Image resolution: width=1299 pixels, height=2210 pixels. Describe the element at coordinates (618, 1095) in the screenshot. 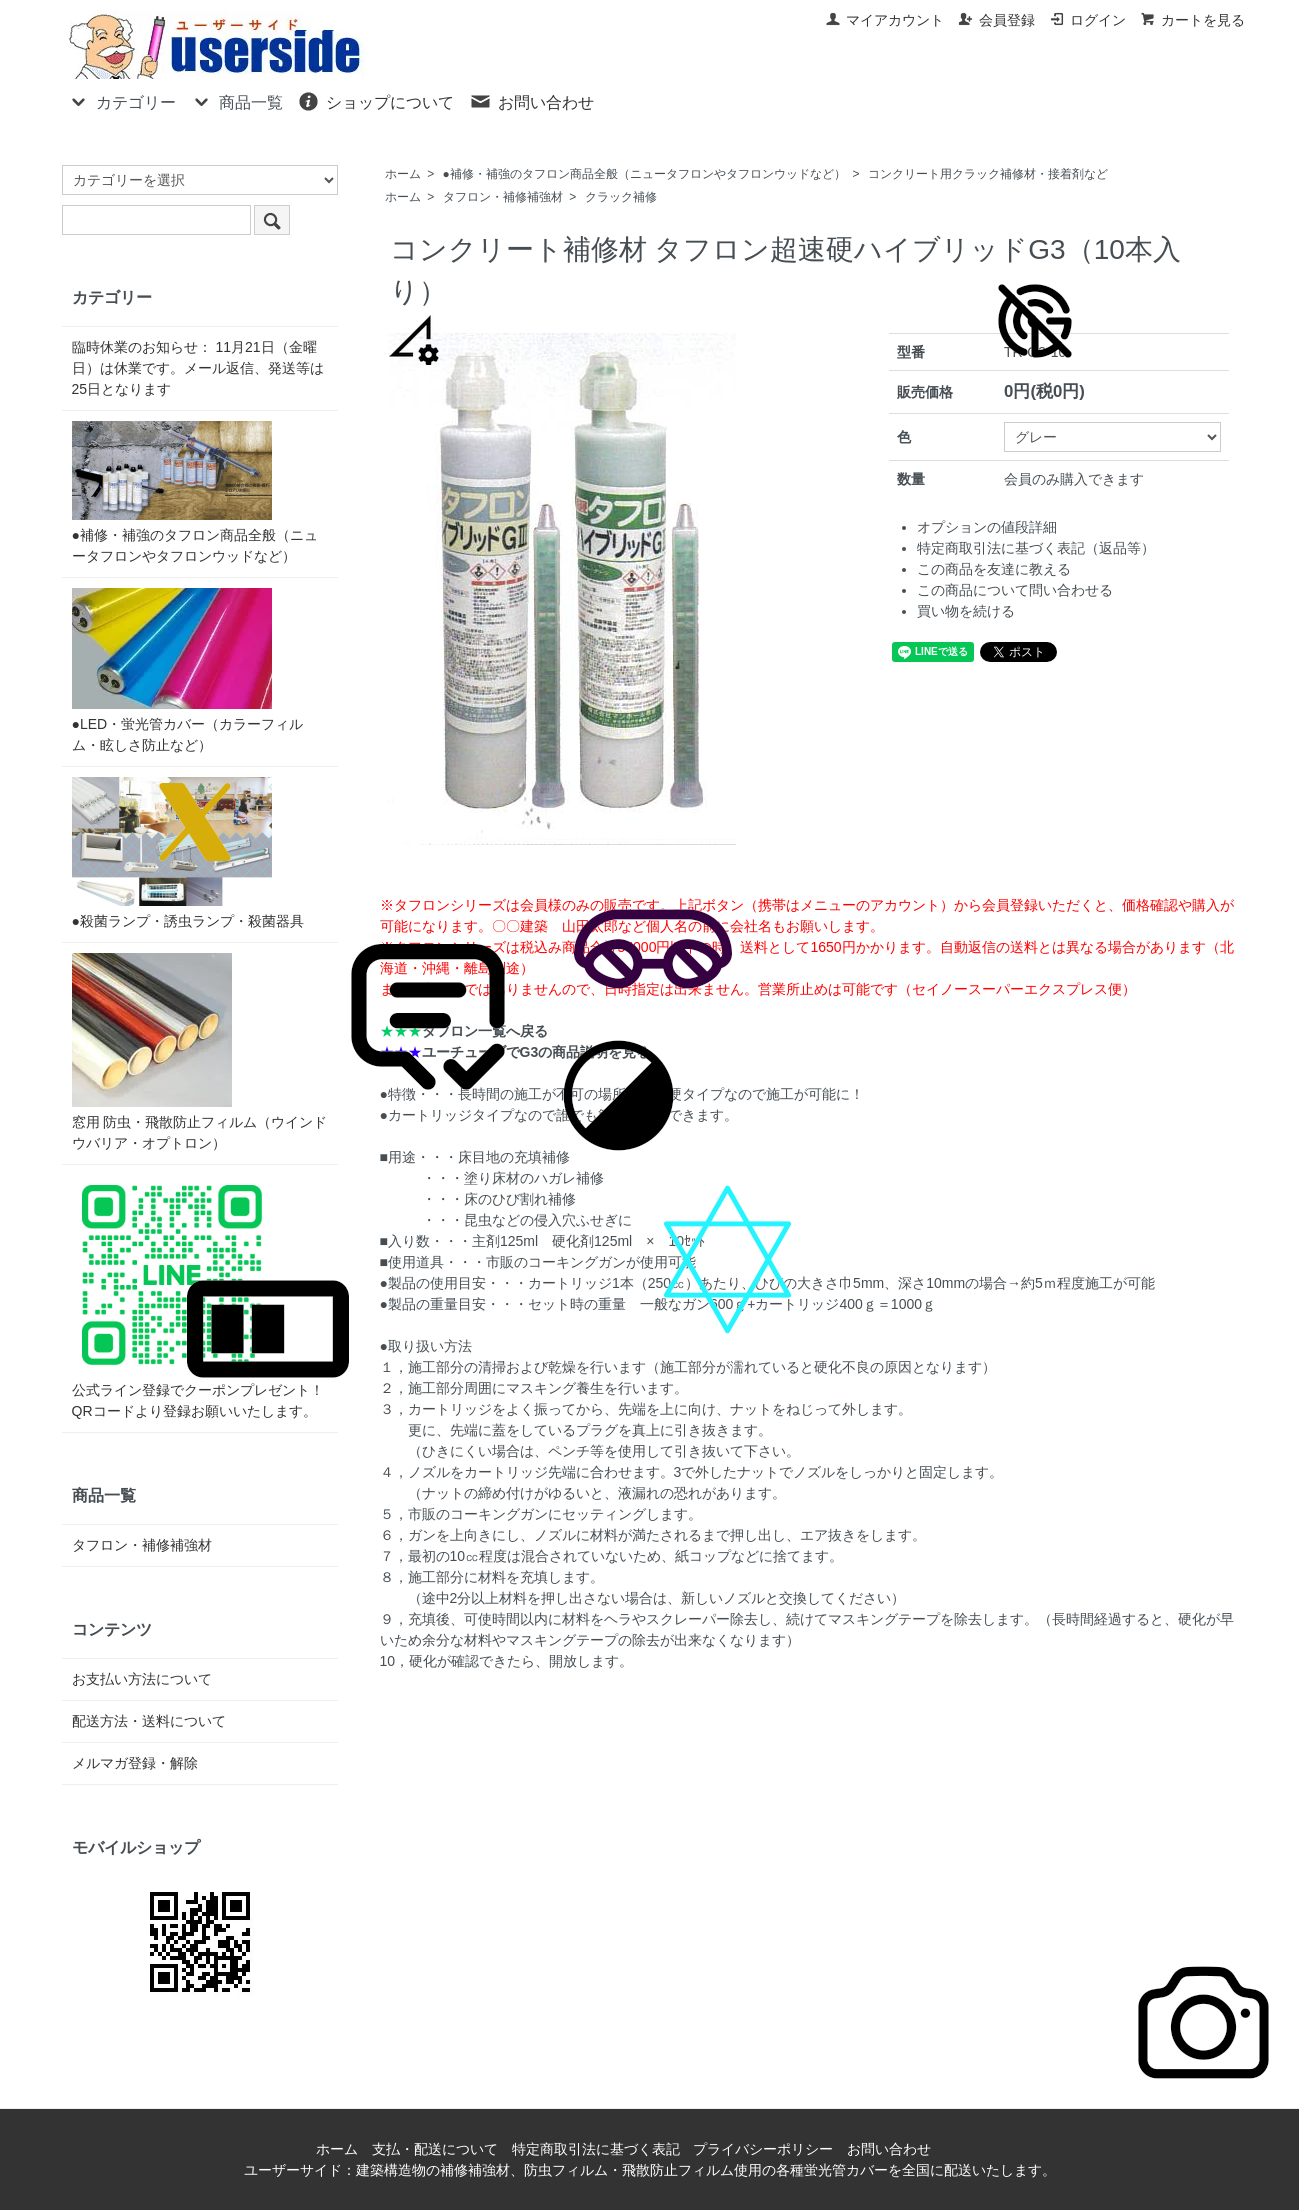

I see `toggle contrast or dark/light mode` at that location.